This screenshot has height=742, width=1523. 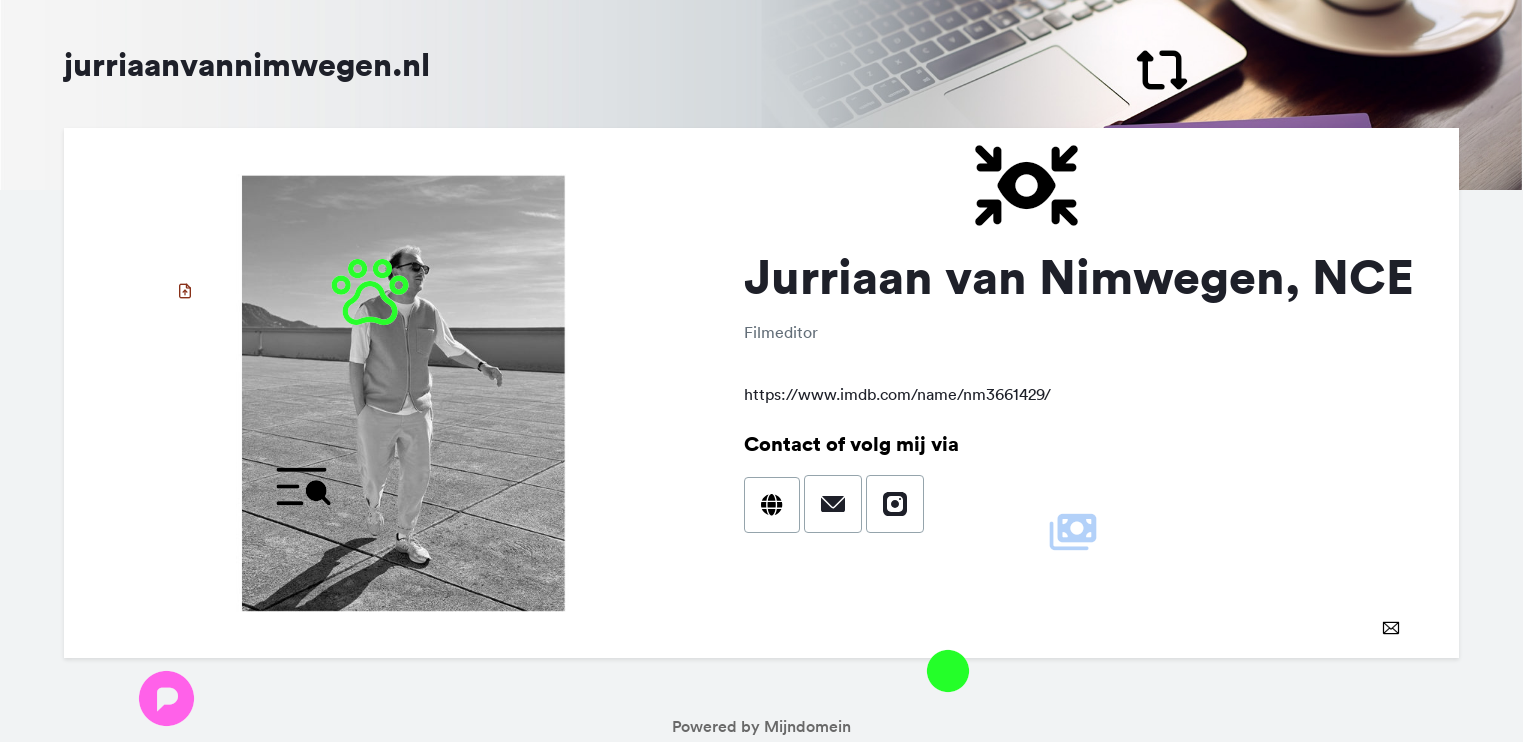 I want to click on open the pixelfed app, so click(x=166, y=698).